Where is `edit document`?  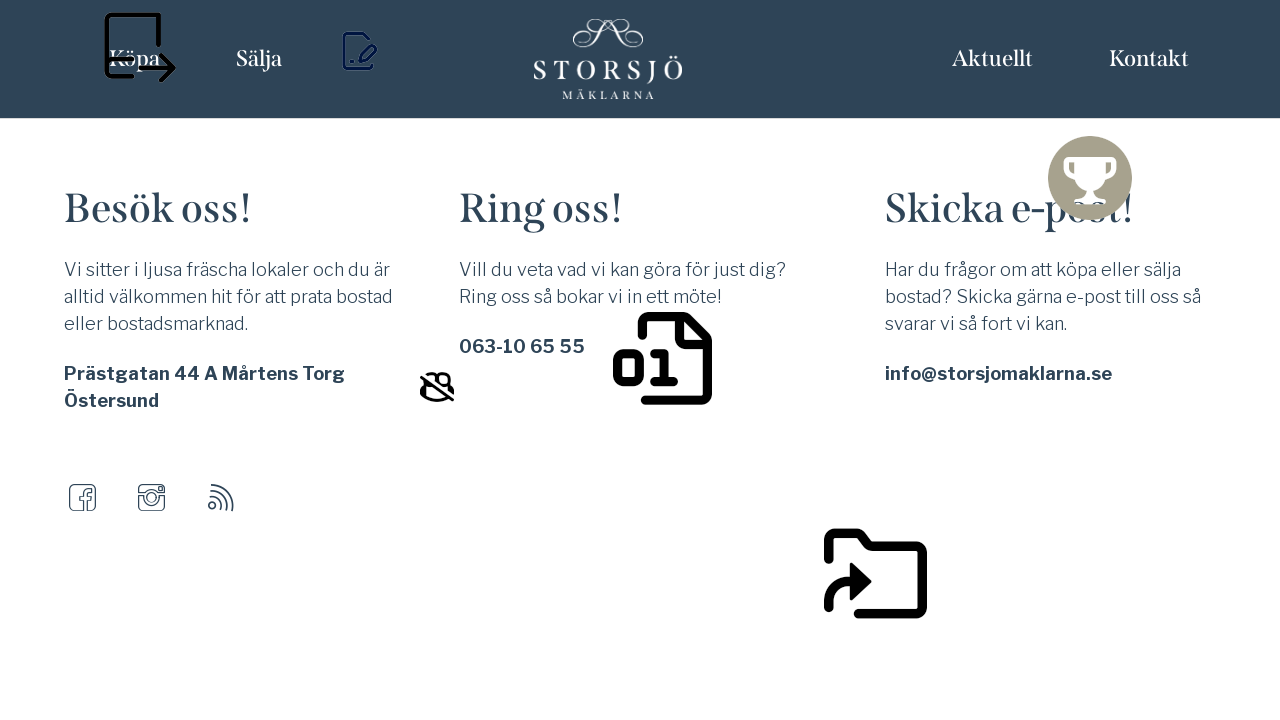 edit document is located at coordinates (358, 51).